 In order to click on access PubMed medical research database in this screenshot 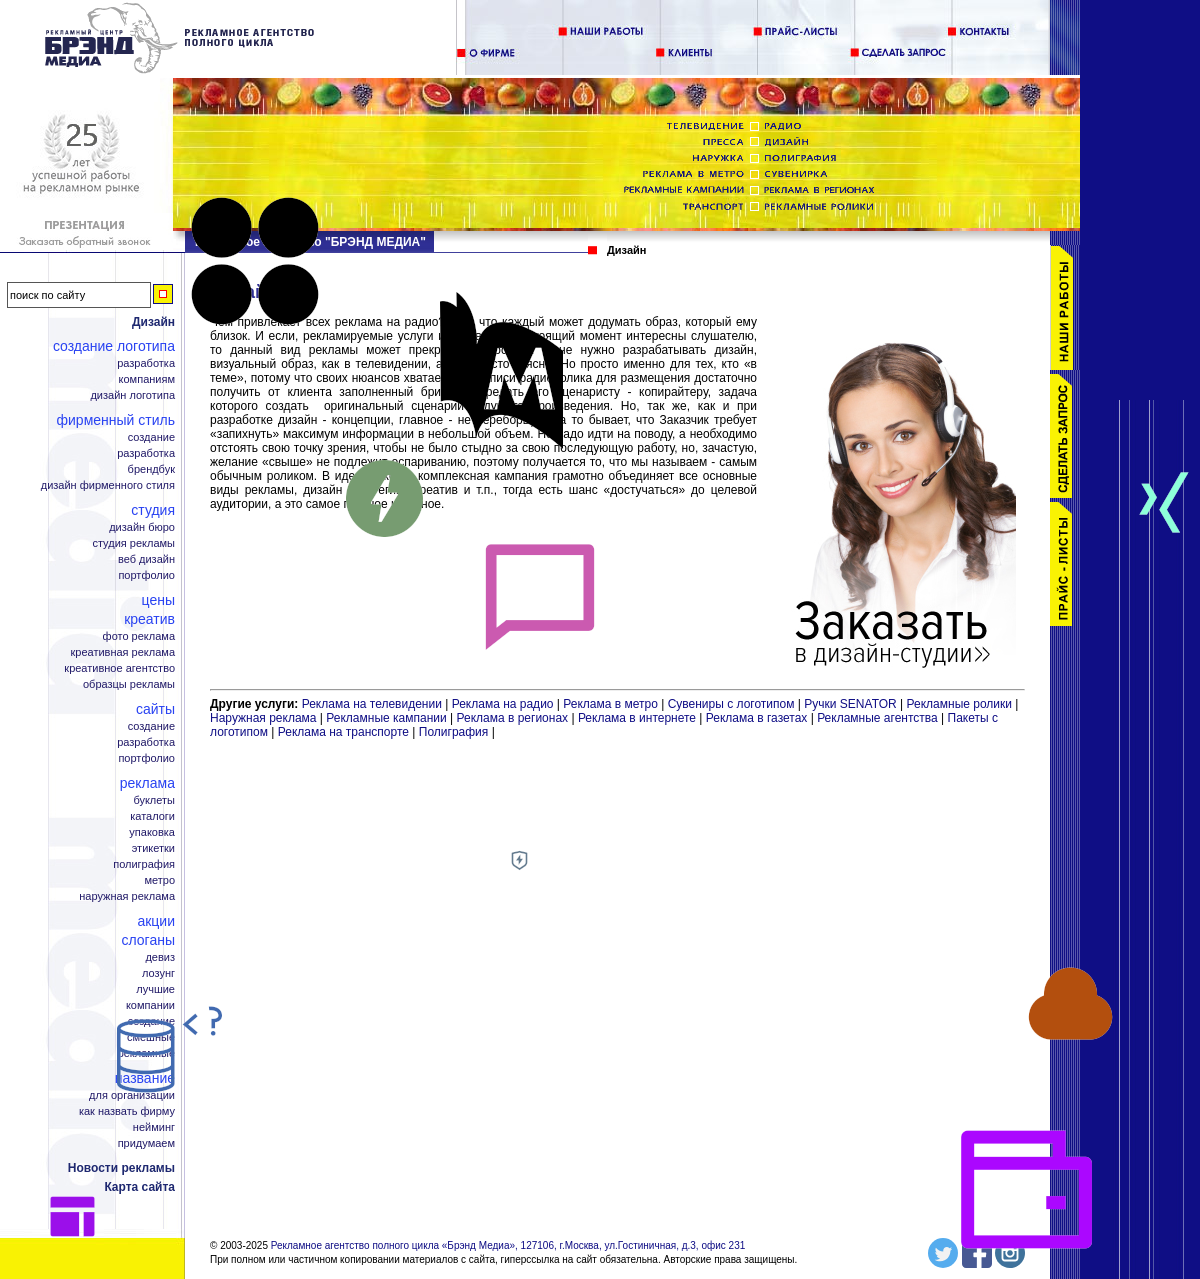, I will do `click(501, 370)`.